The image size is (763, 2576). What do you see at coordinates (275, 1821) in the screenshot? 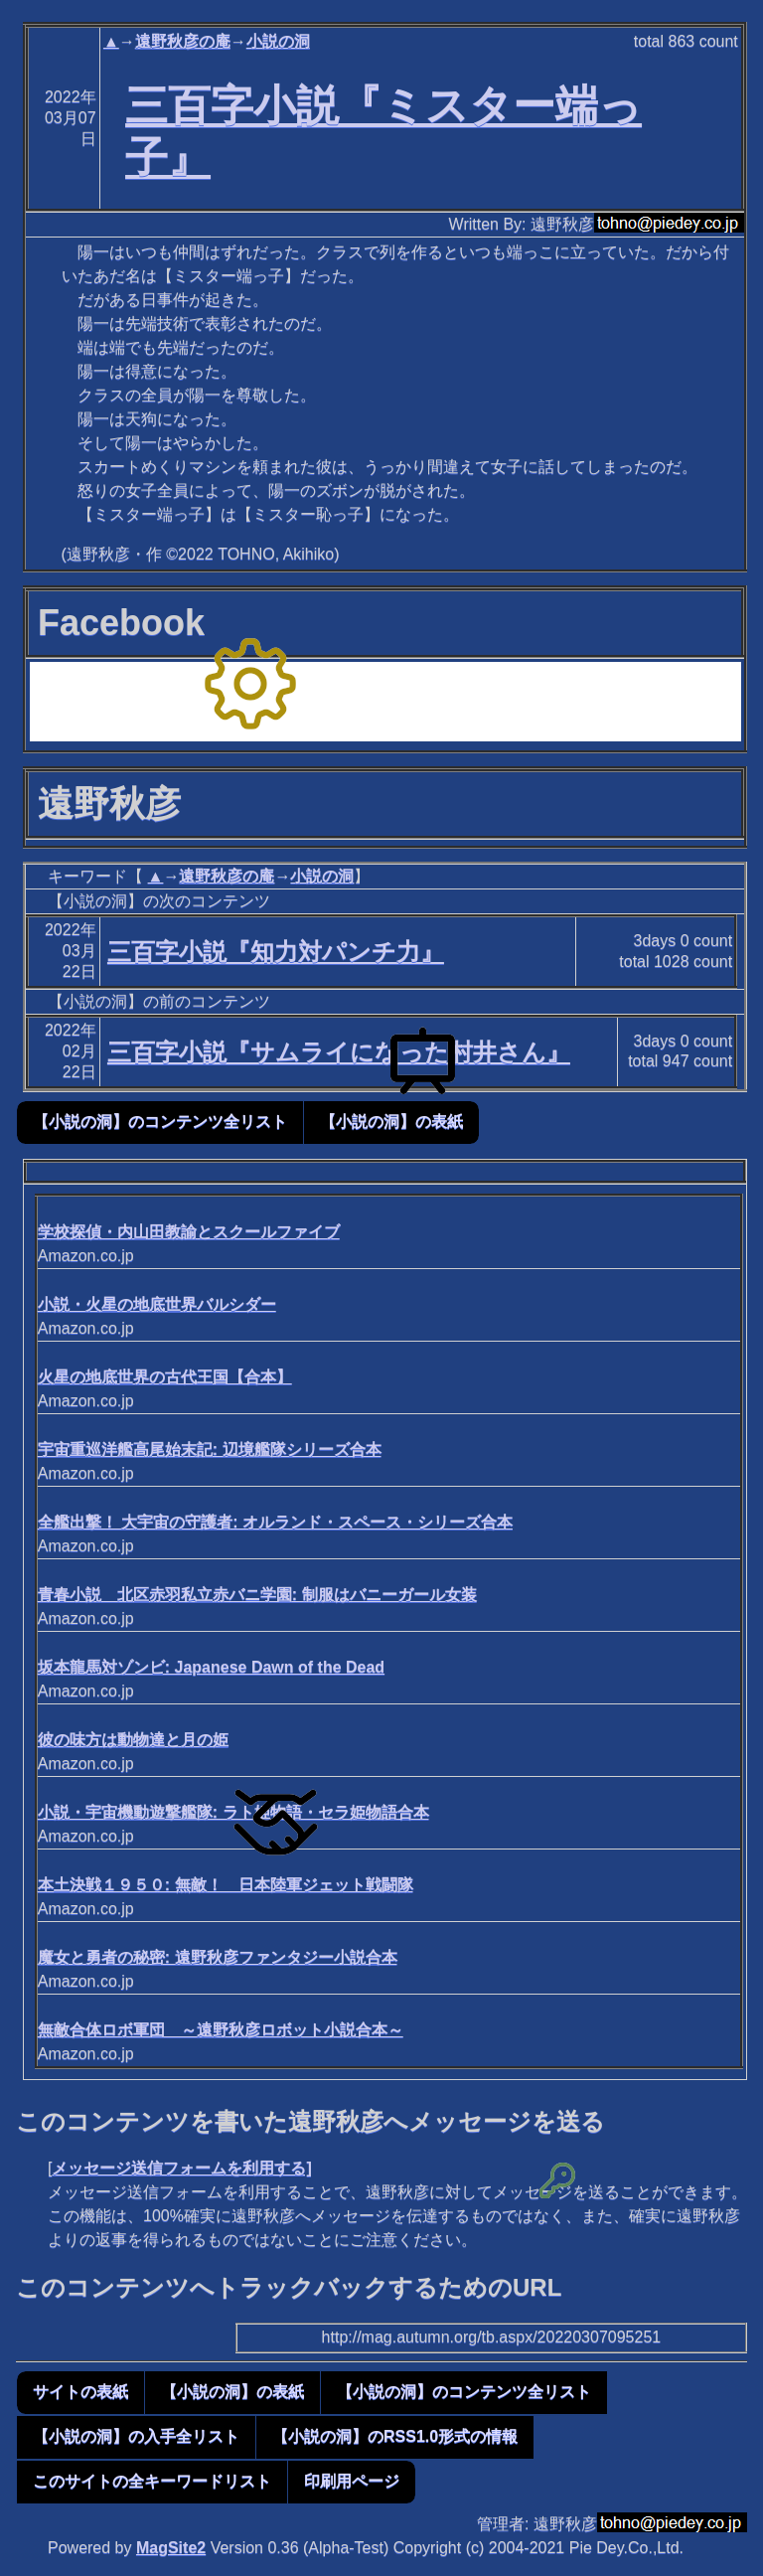
I see `indicates a partnership or collaboration` at bounding box center [275, 1821].